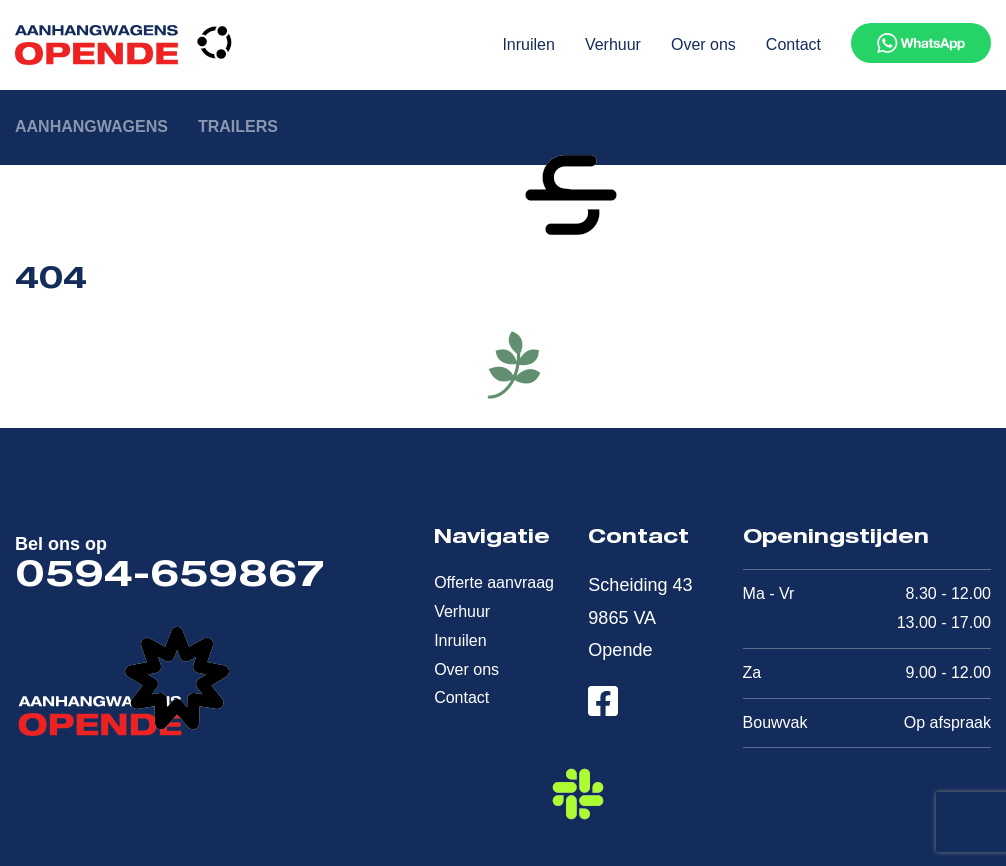 Image resolution: width=1006 pixels, height=866 pixels. What do you see at coordinates (571, 195) in the screenshot?
I see `apply strikethrough formatting to selected text` at bounding box center [571, 195].